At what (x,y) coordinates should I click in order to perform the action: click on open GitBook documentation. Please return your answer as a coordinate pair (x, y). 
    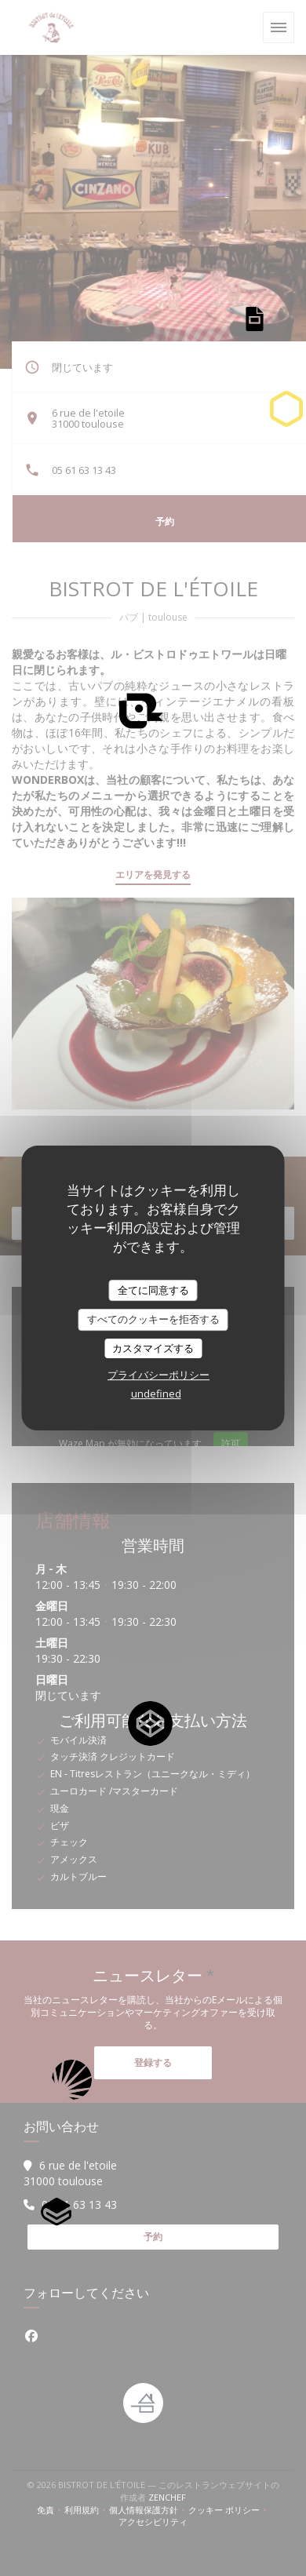
    Looking at the image, I should click on (56, 2211).